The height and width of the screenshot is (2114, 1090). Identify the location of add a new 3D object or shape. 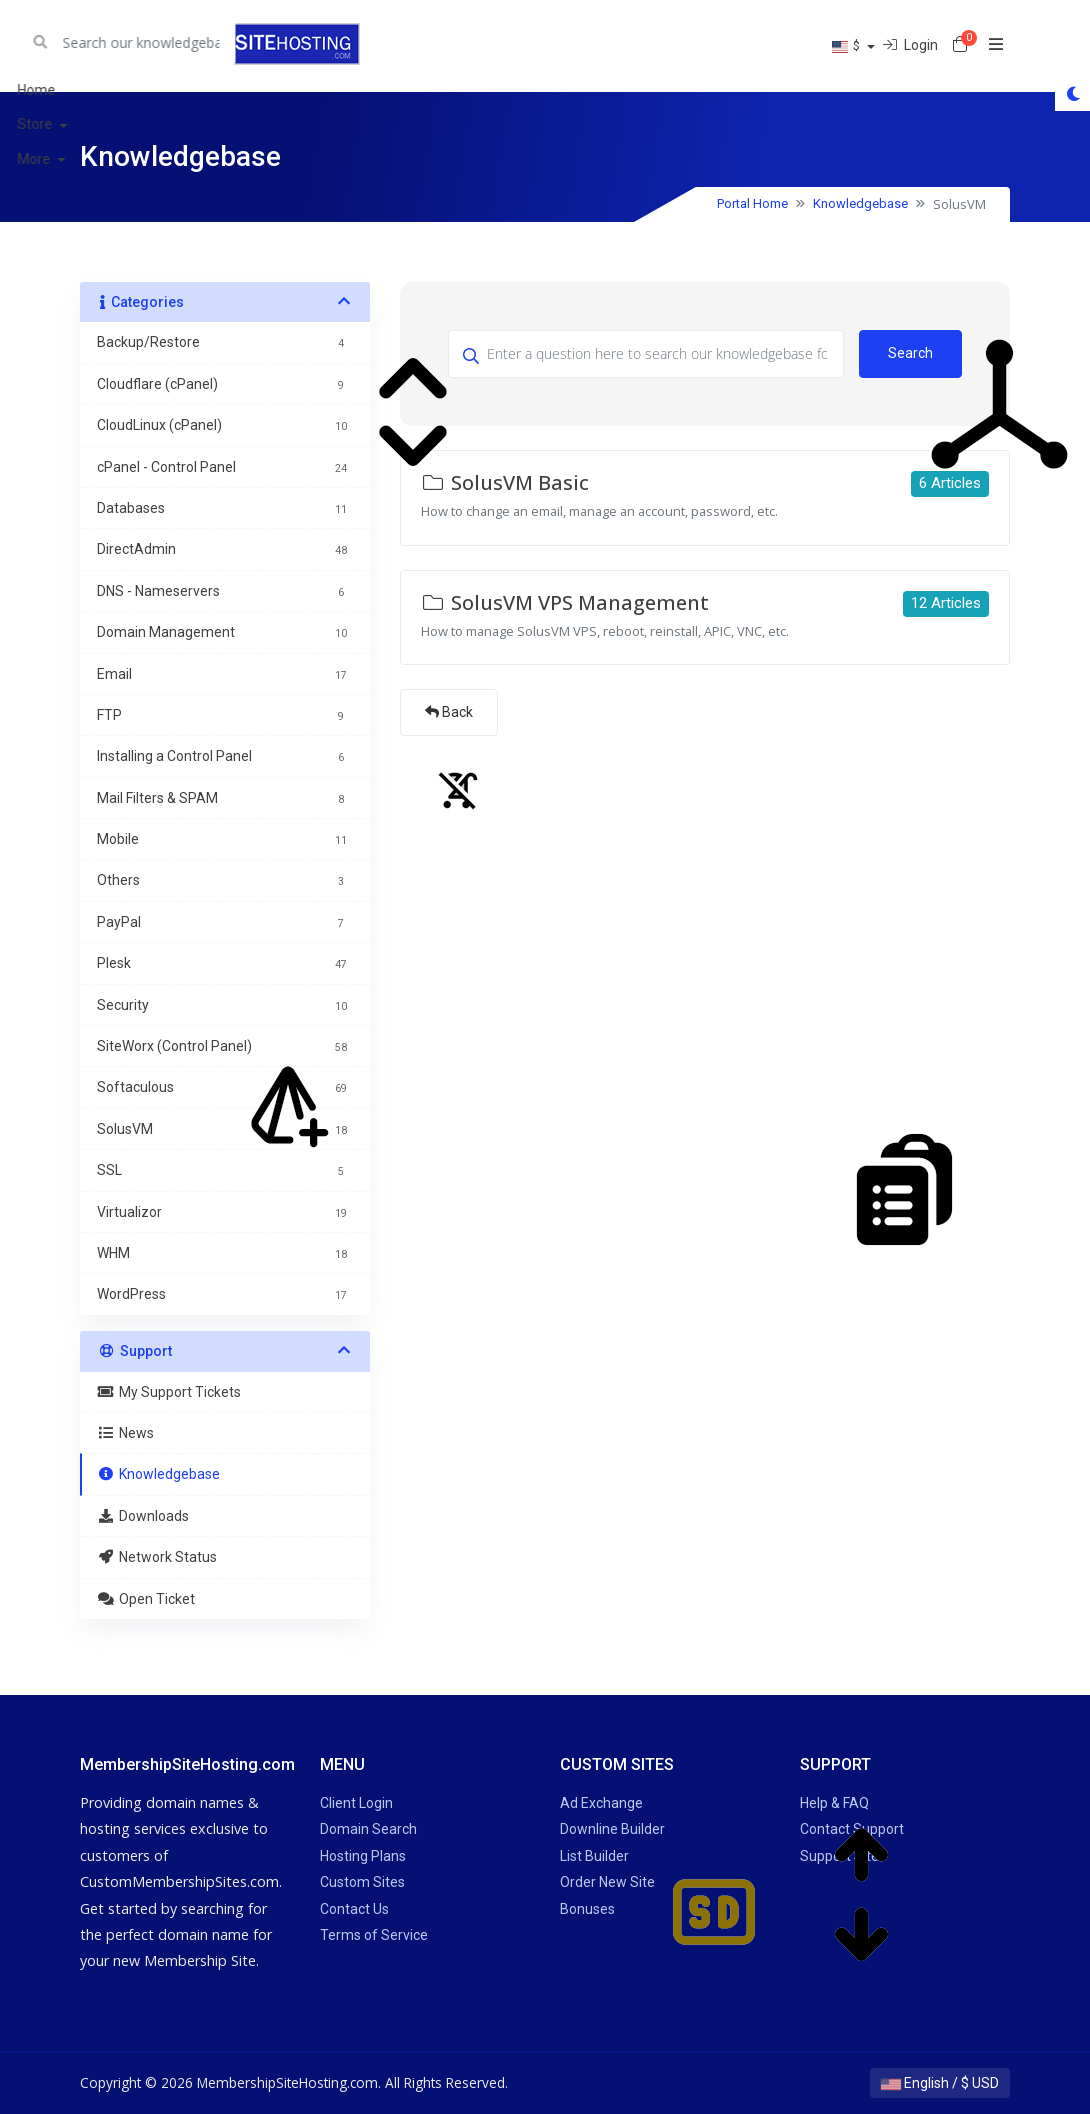
(288, 1107).